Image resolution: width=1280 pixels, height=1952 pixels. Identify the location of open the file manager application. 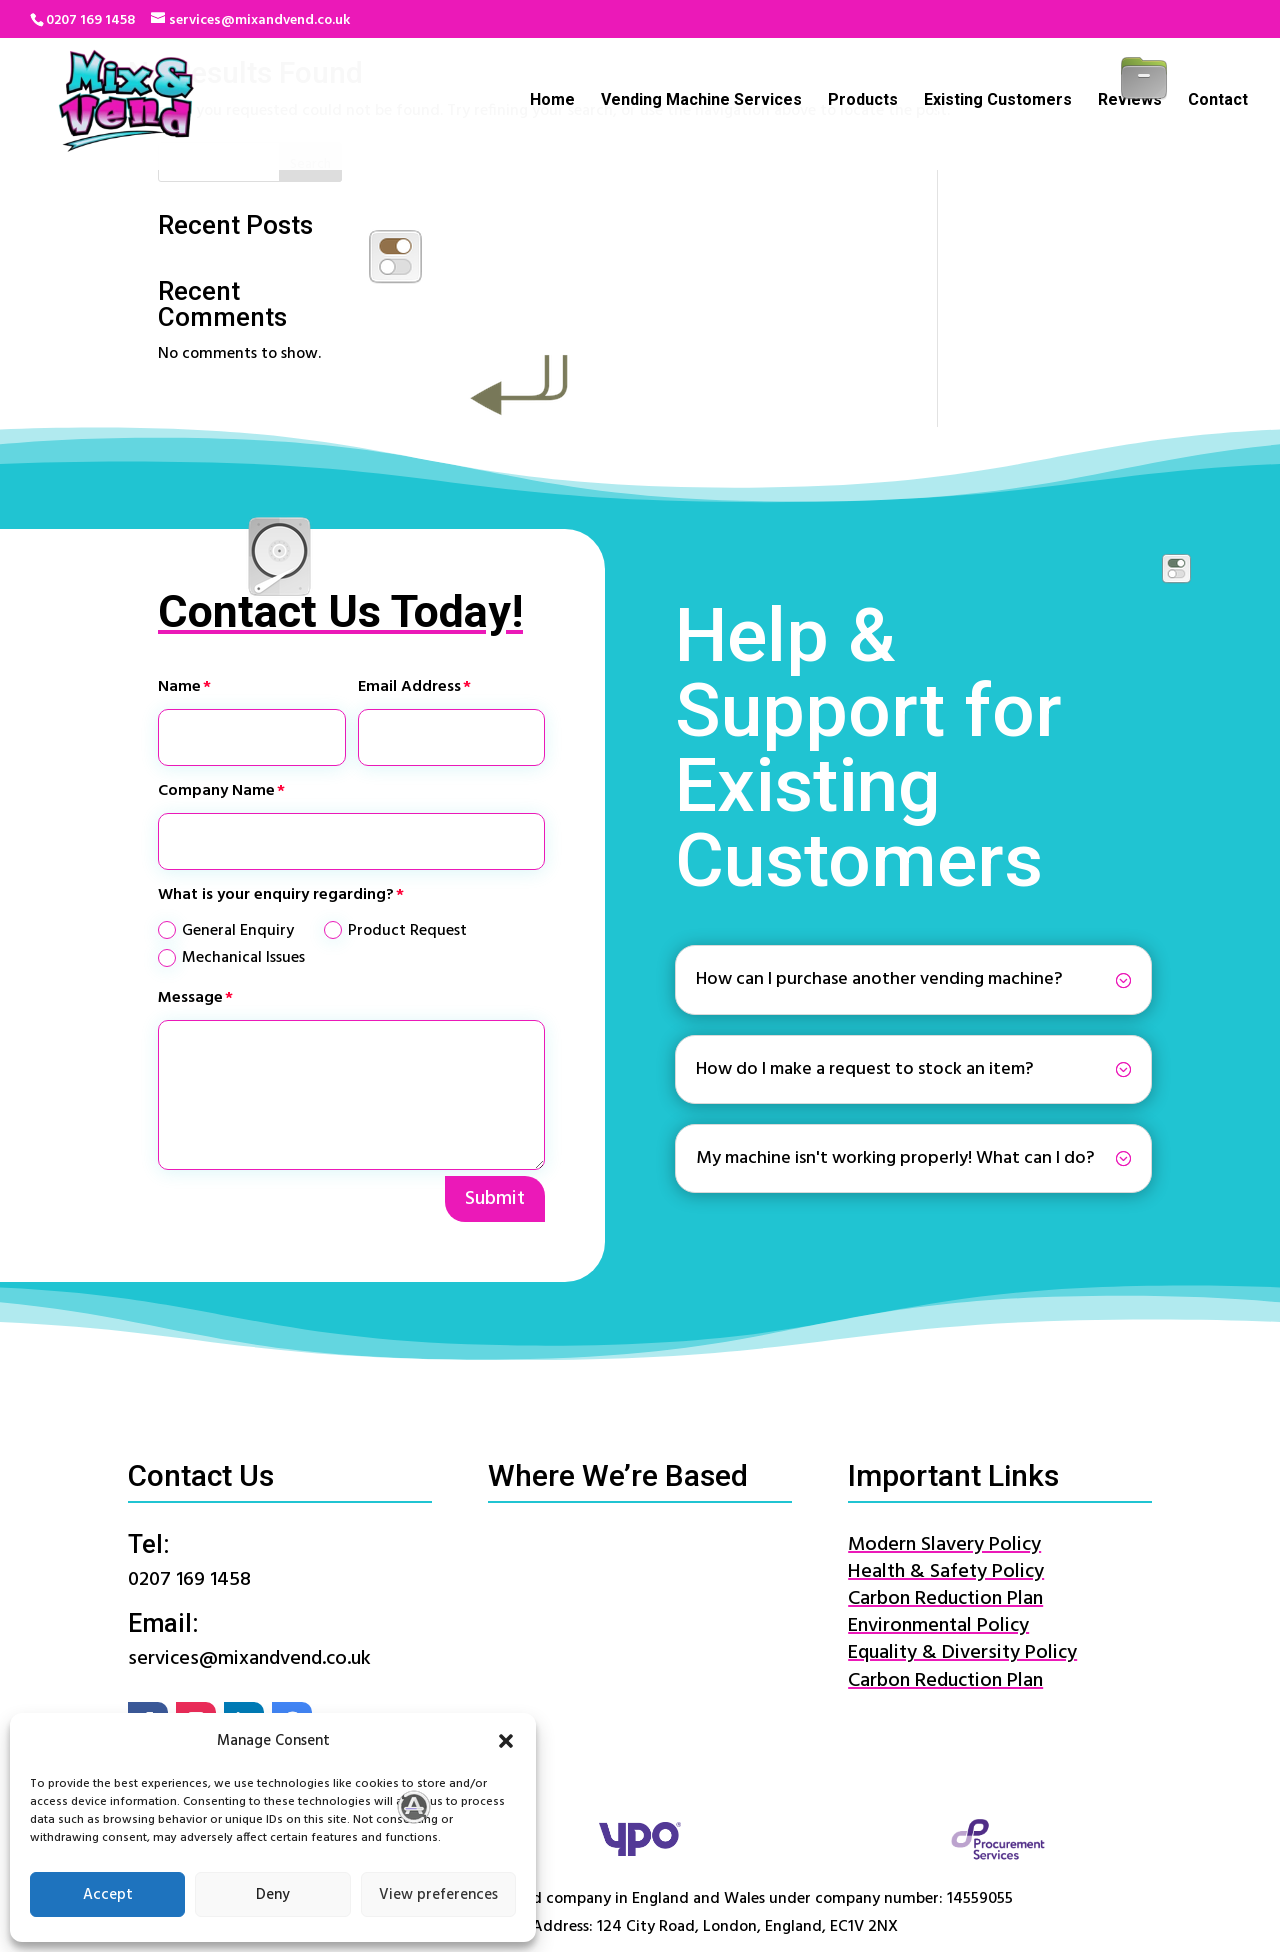
(1144, 78).